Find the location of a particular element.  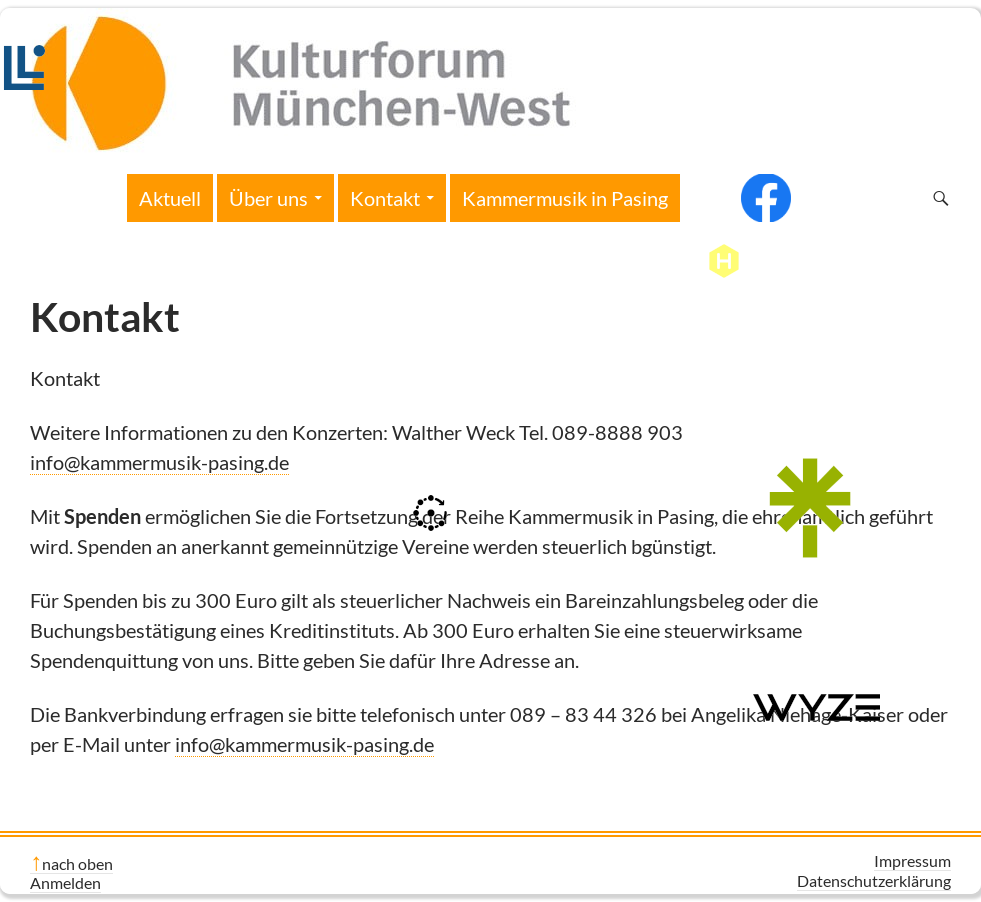

open the fing network scanner app is located at coordinates (430, 513).